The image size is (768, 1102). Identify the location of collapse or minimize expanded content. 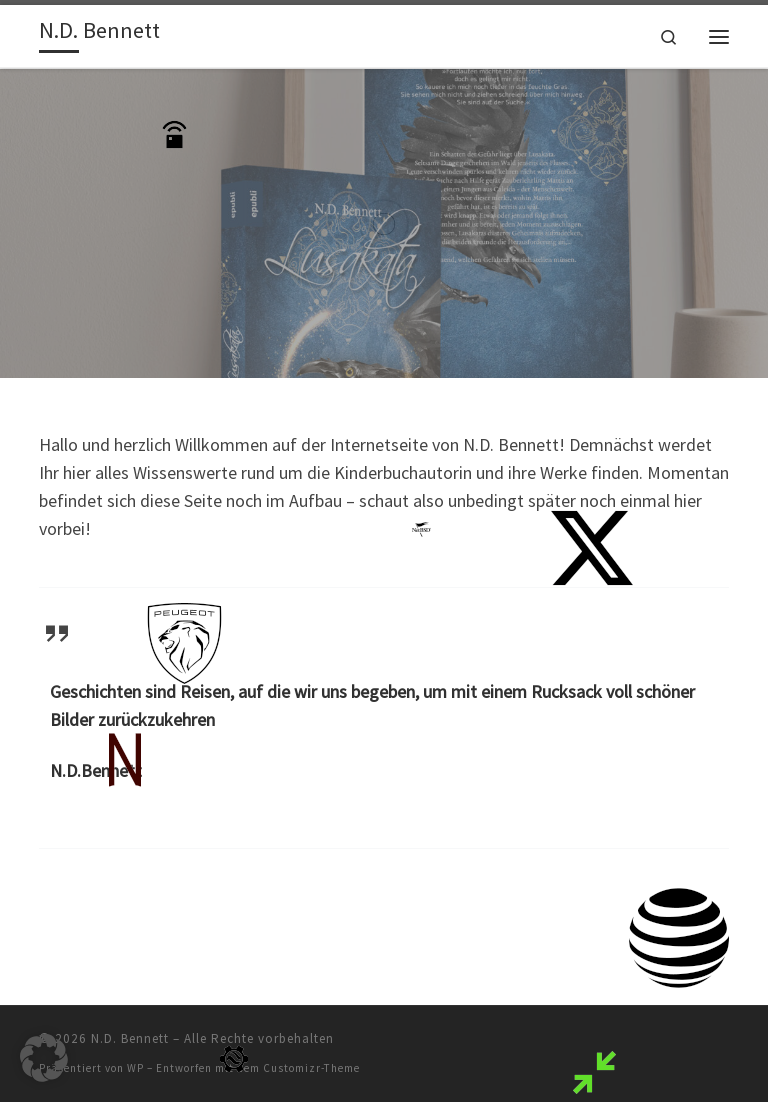
(594, 1072).